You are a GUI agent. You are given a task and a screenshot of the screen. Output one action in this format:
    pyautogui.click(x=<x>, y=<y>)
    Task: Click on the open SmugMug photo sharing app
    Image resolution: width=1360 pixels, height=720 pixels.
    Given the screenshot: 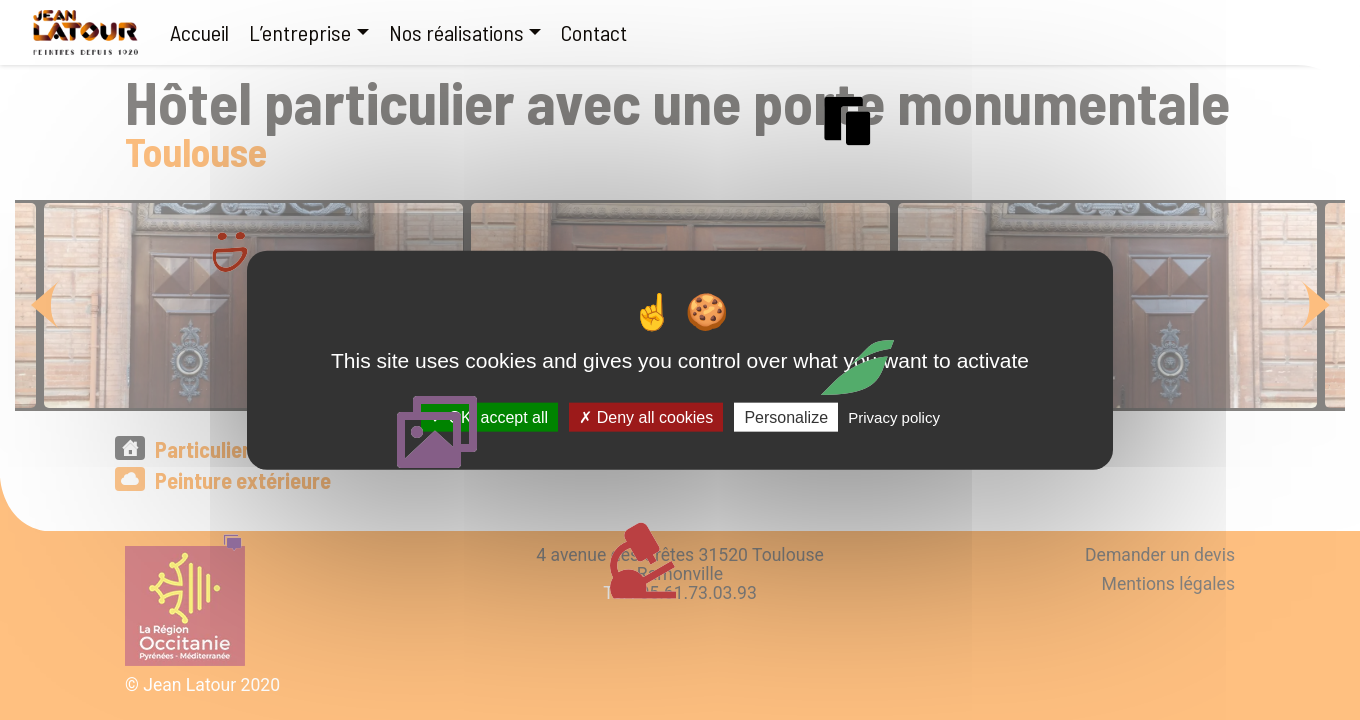 What is the action you would take?
    pyautogui.click(x=230, y=252)
    